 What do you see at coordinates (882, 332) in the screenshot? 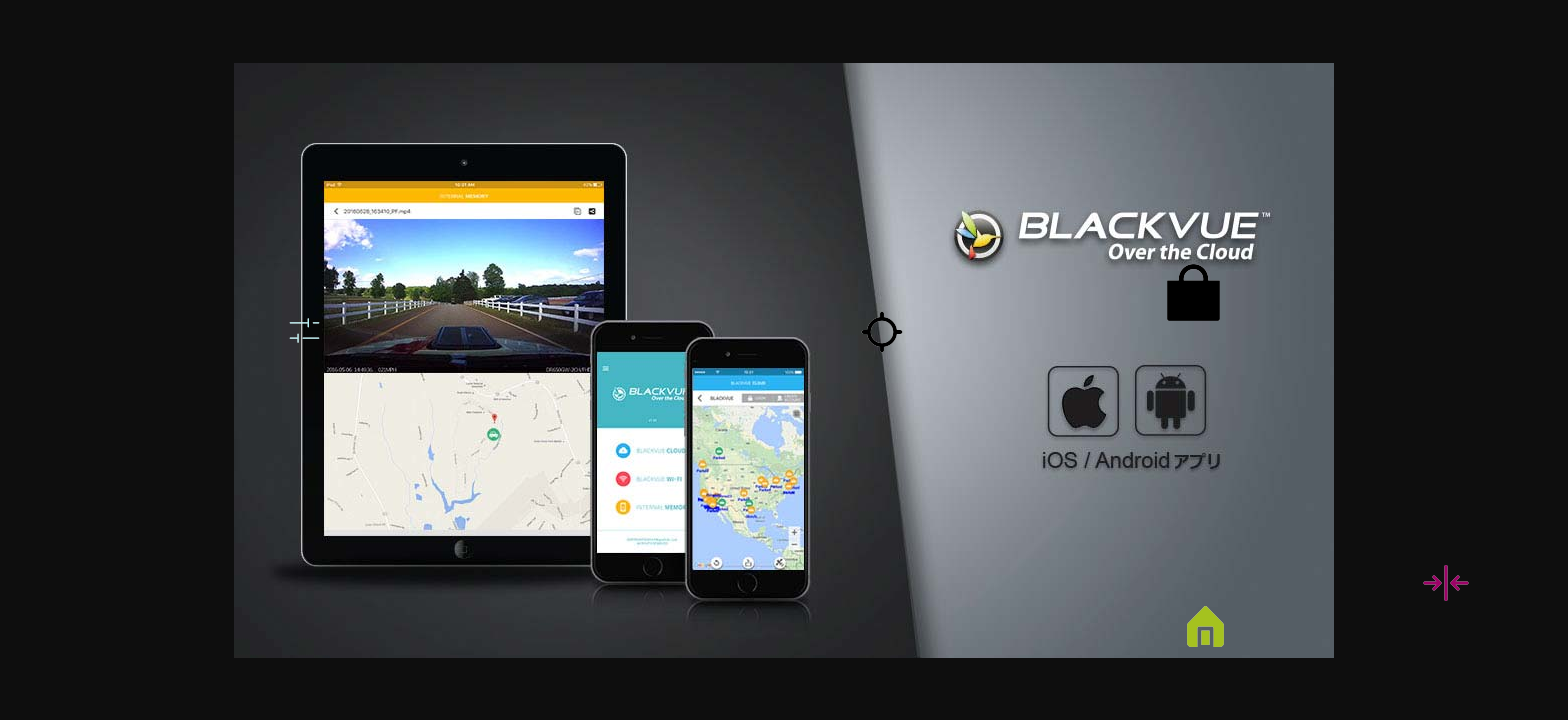
I see `access current location` at bounding box center [882, 332].